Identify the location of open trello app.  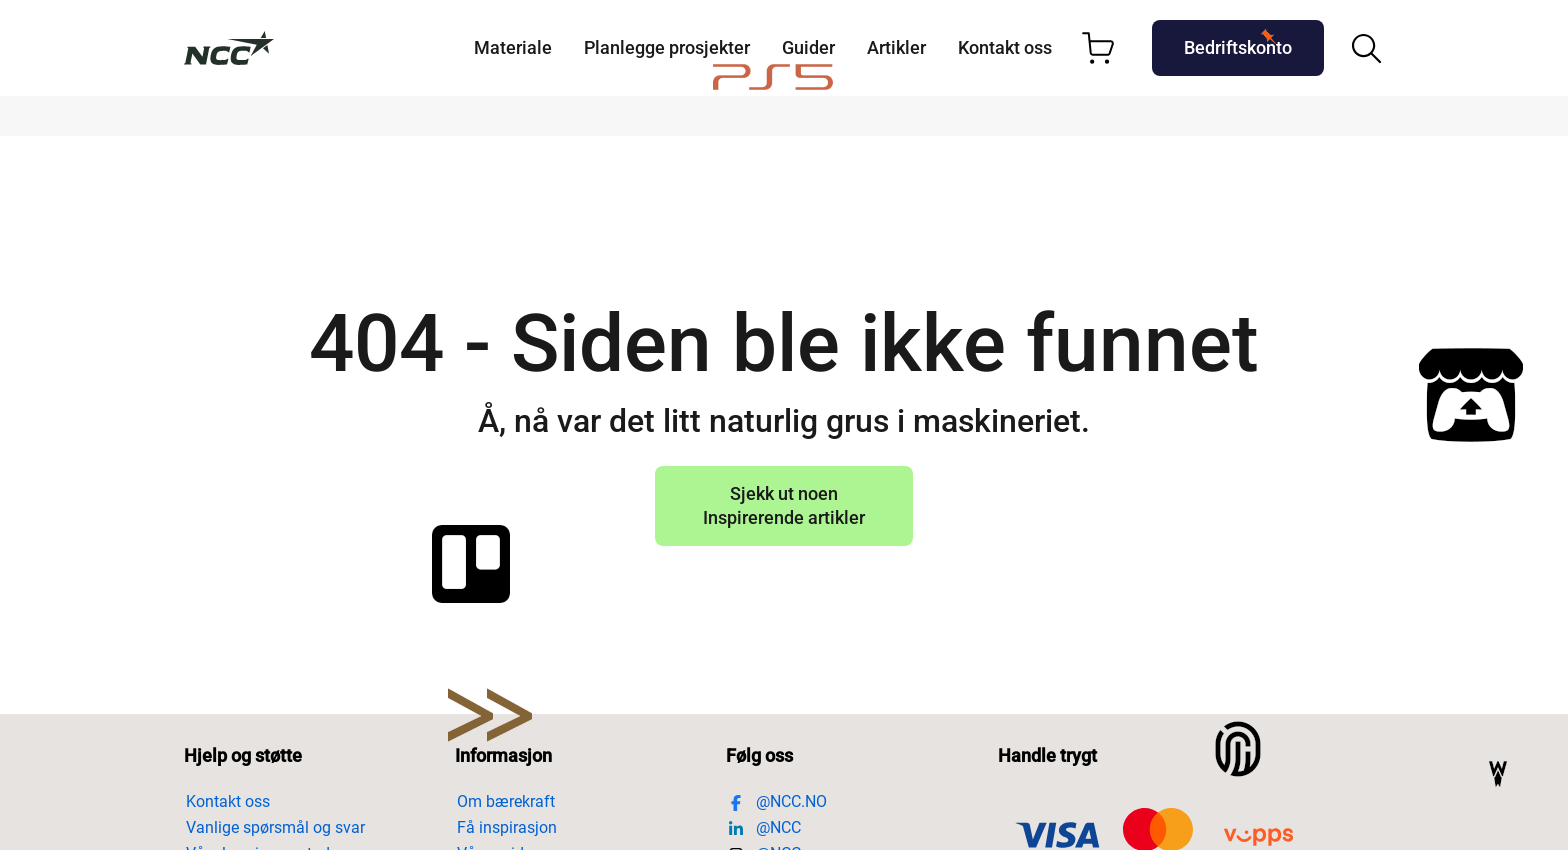
(471, 564).